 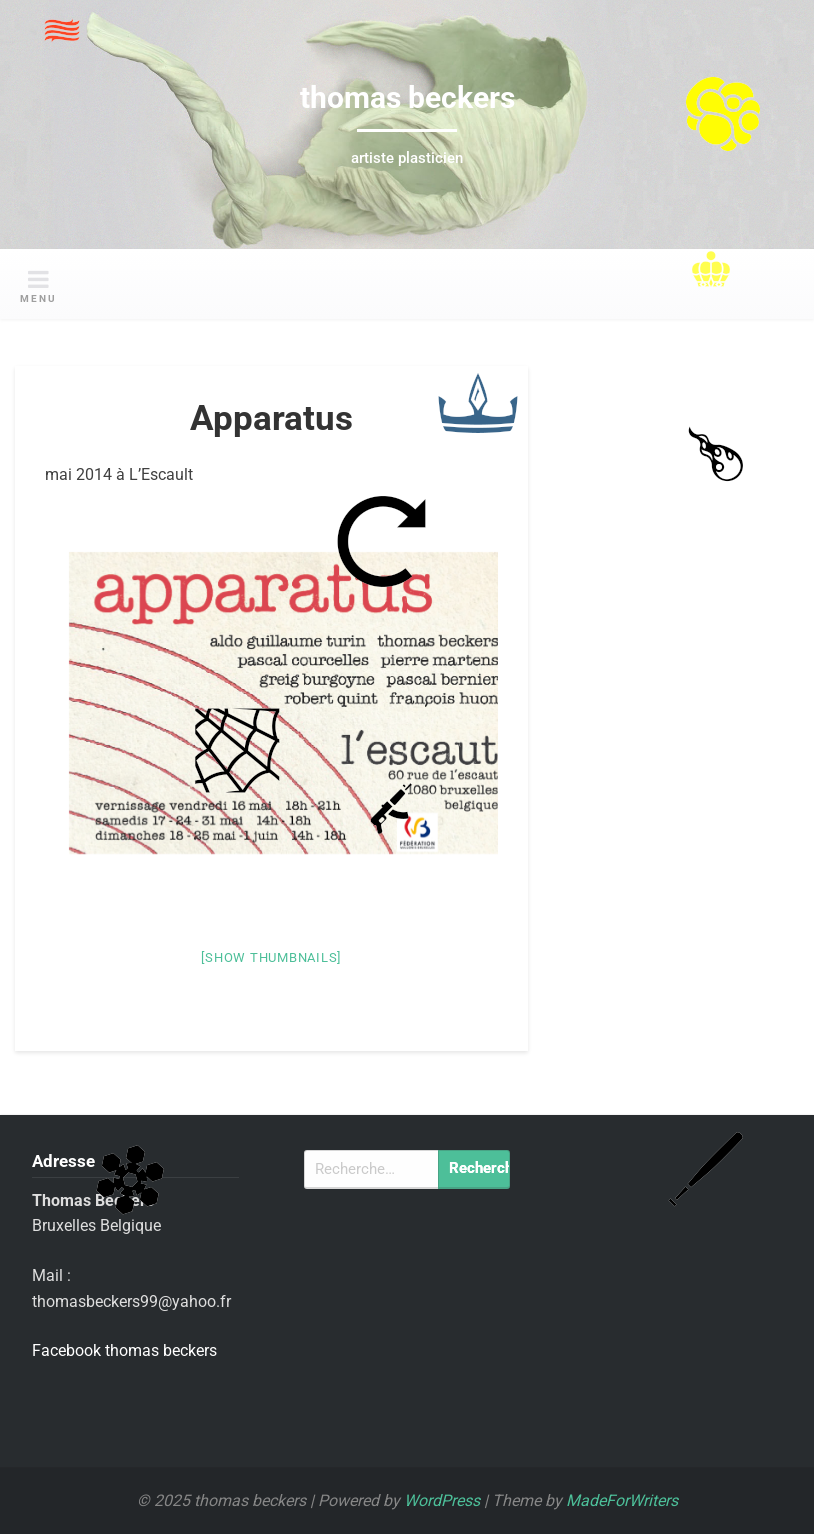 What do you see at coordinates (130, 1180) in the screenshot?
I see `activate cooling or air conditioning mode` at bounding box center [130, 1180].